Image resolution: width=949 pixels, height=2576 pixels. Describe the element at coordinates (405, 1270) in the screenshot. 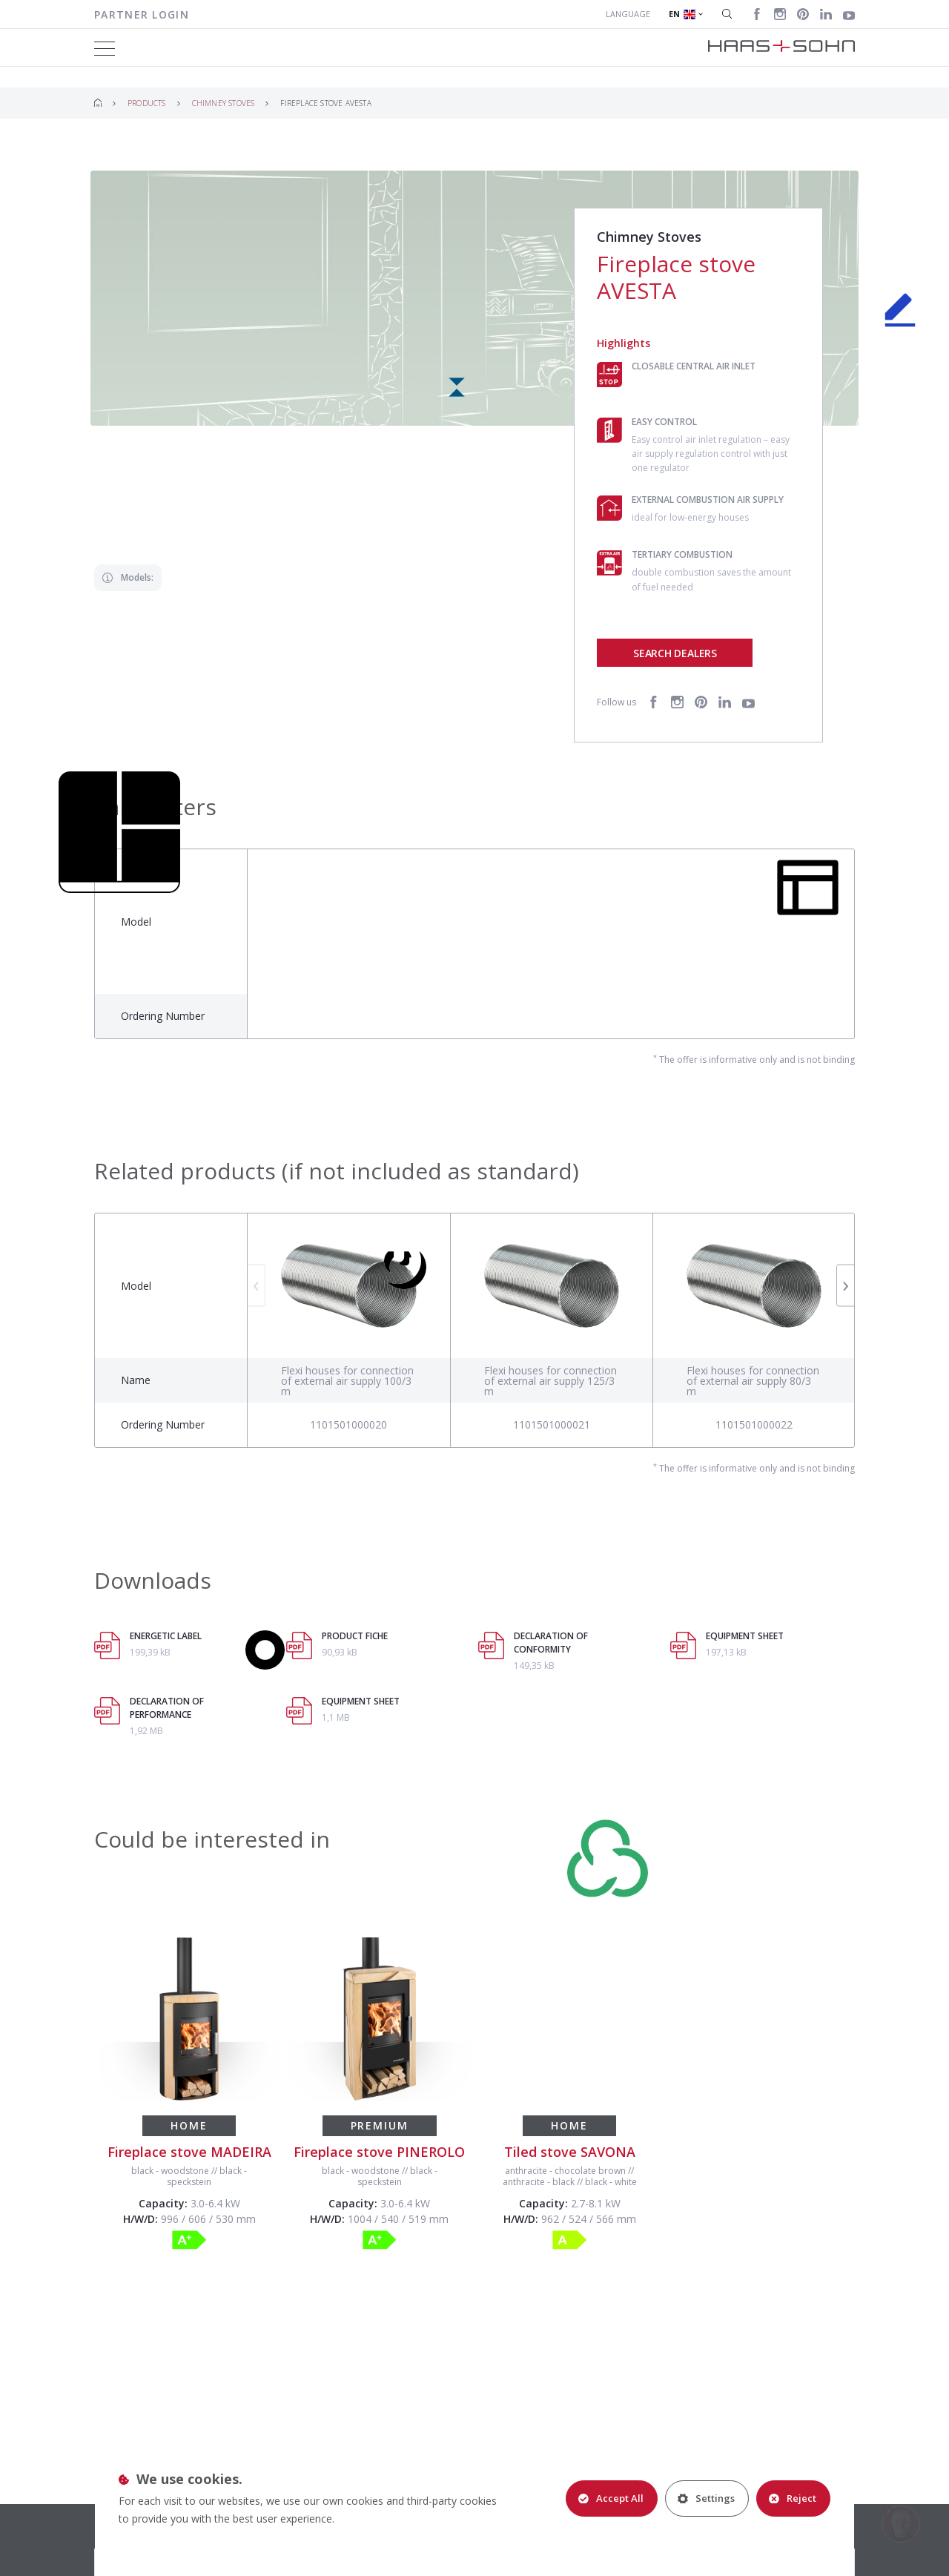

I see `visit genius lyrics website` at that location.